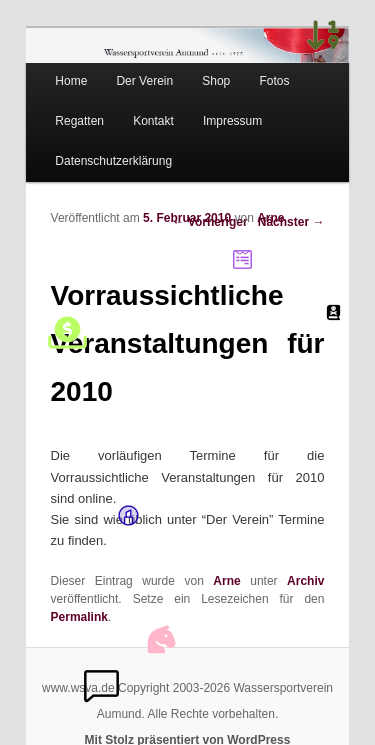 The height and width of the screenshot is (745, 375). What do you see at coordinates (242, 259) in the screenshot?
I see `WPForms plugin logo` at bounding box center [242, 259].